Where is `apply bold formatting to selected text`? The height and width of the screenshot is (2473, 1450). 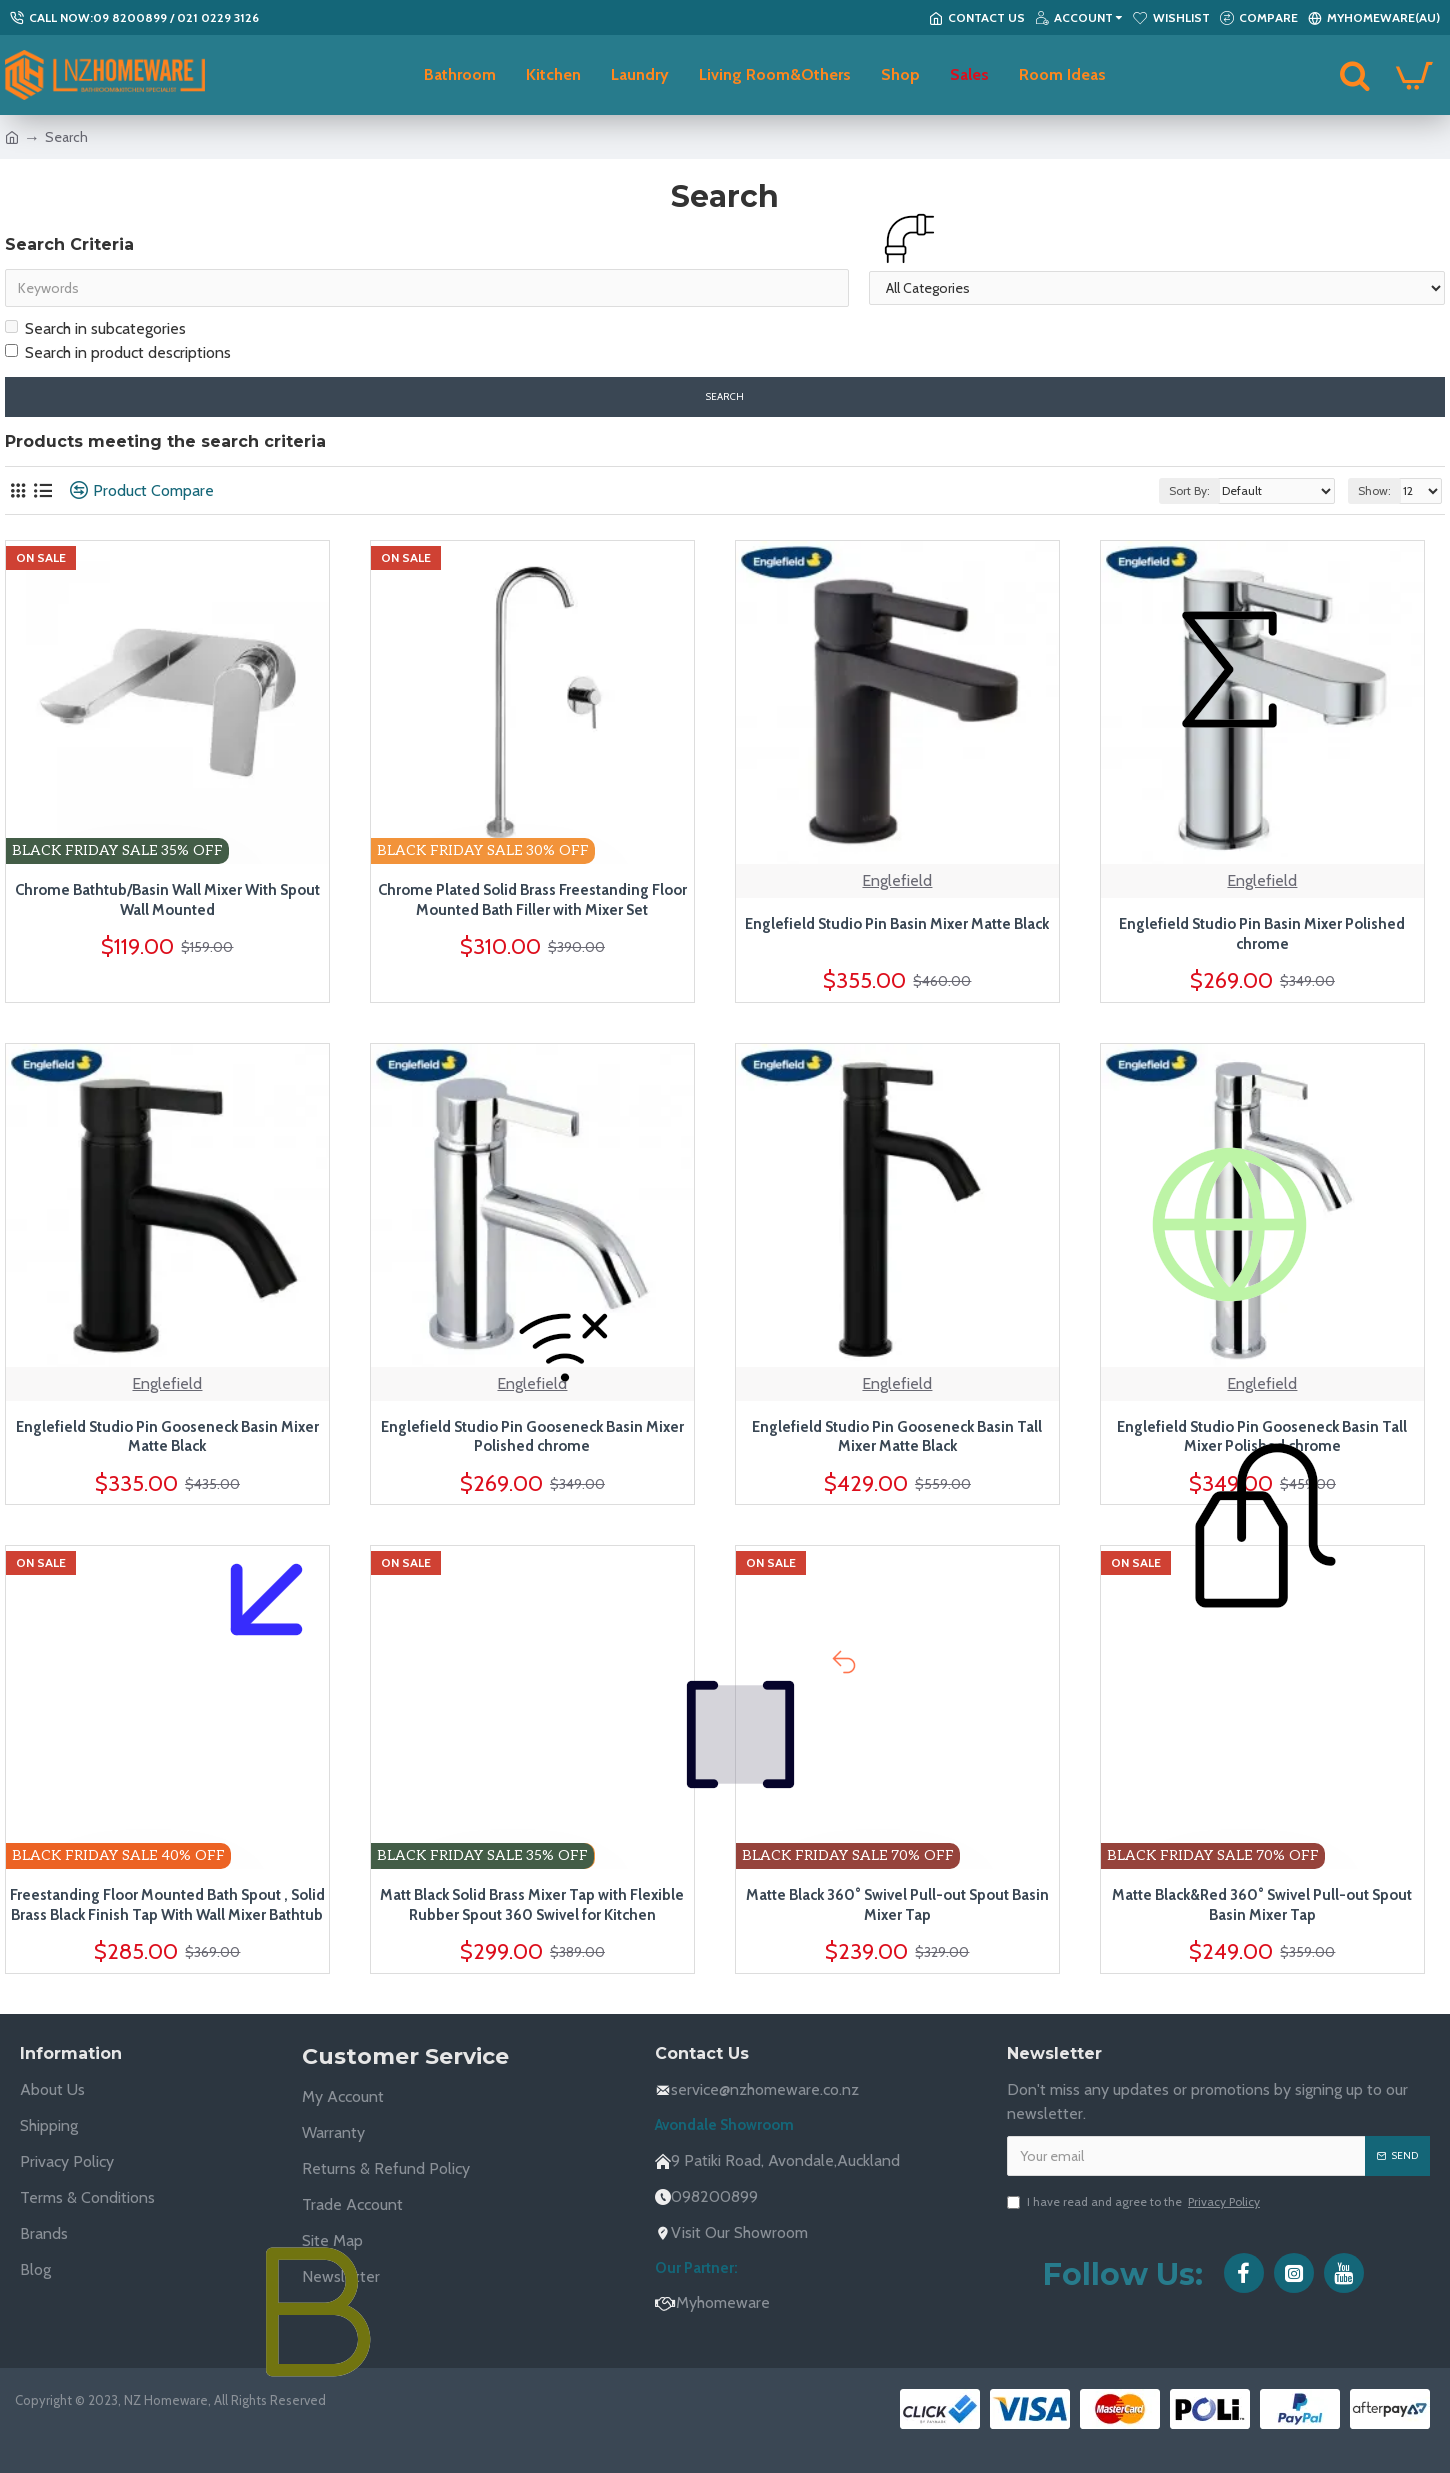 apply bold formatting to selected text is located at coordinates (309, 2315).